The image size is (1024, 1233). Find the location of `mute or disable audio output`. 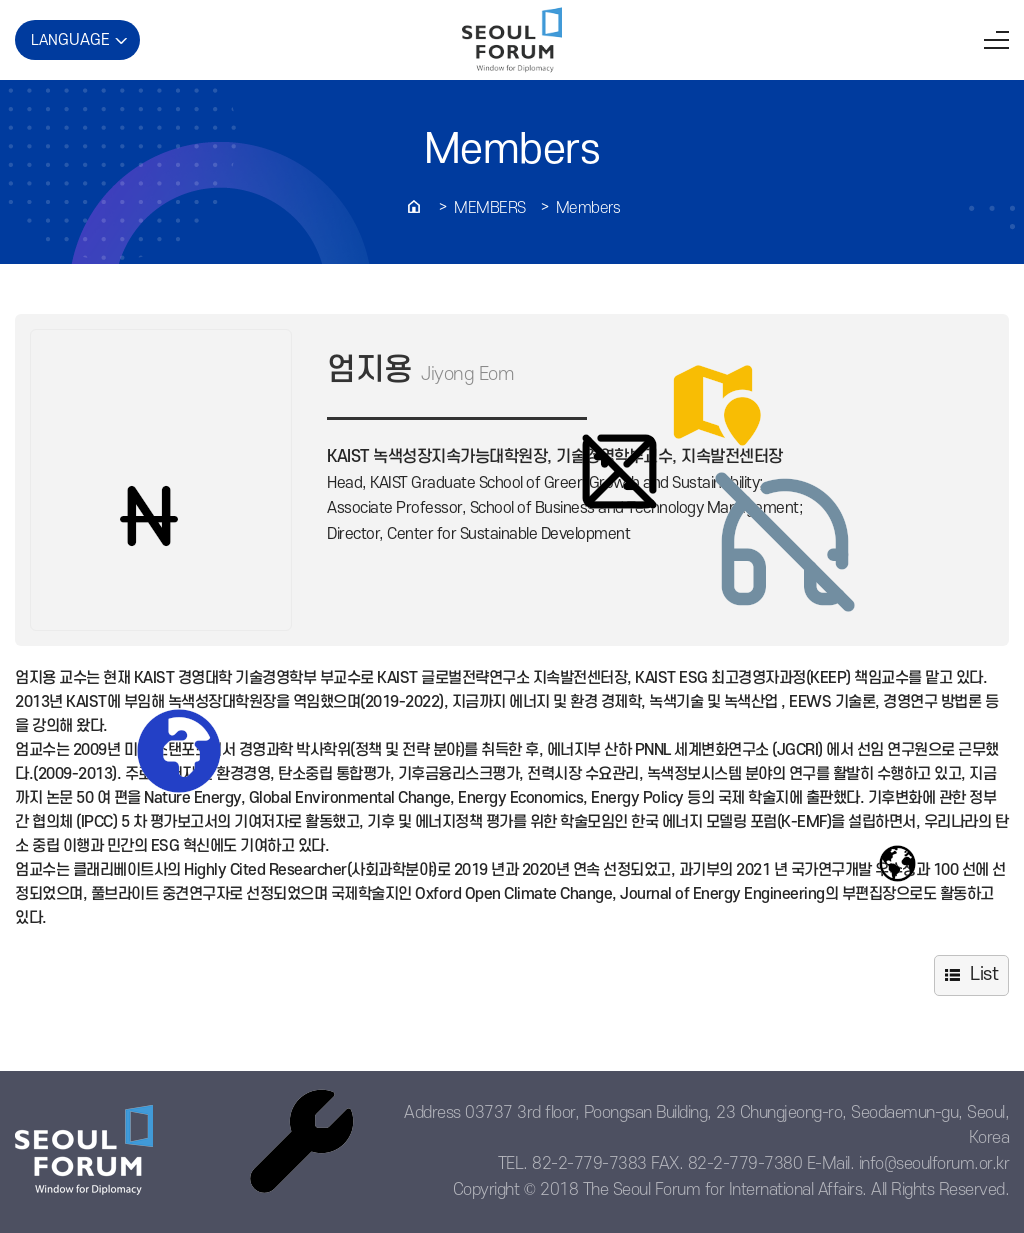

mute or disable audio output is located at coordinates (785, 542).